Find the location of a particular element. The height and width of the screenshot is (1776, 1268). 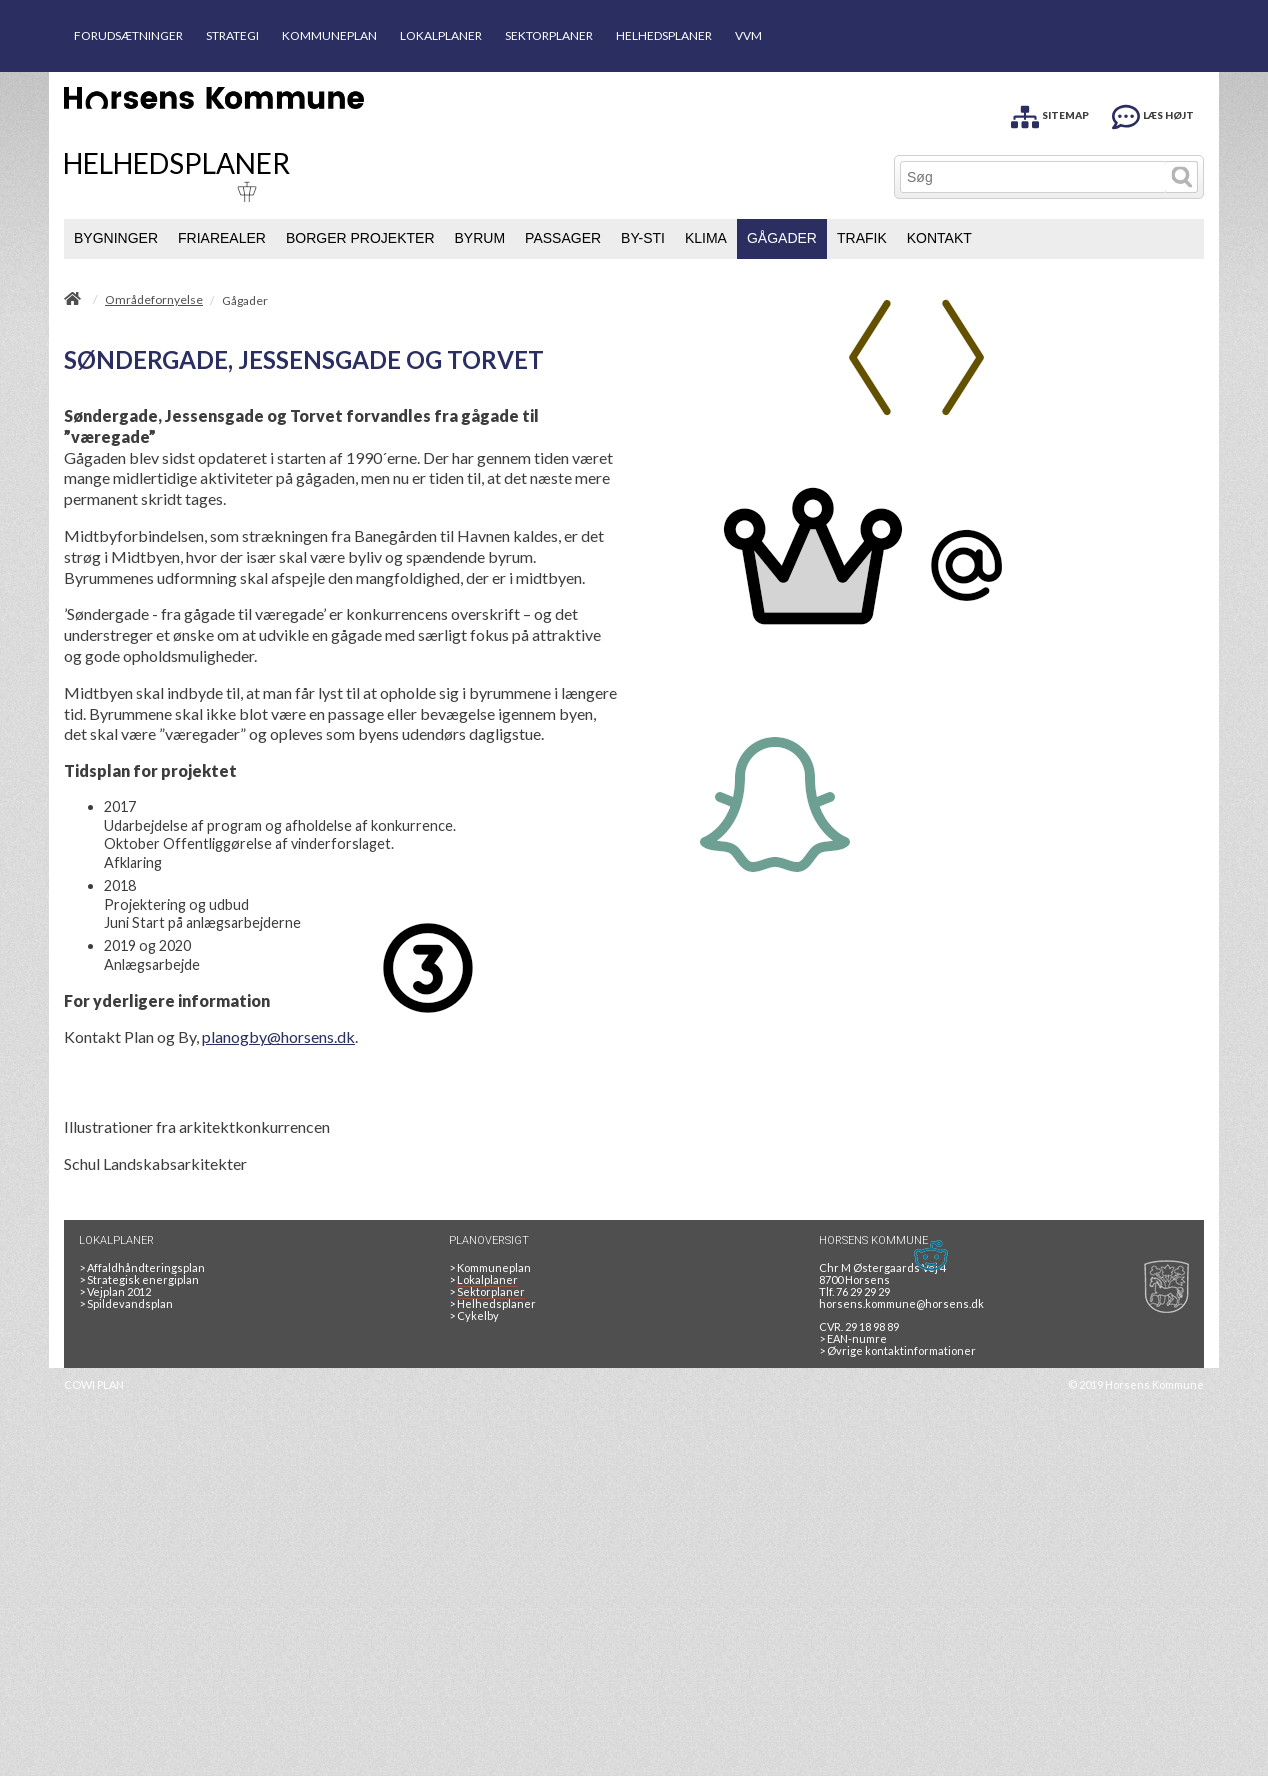

indicates premium or VIP membership status is located at coordinates (813, 565).